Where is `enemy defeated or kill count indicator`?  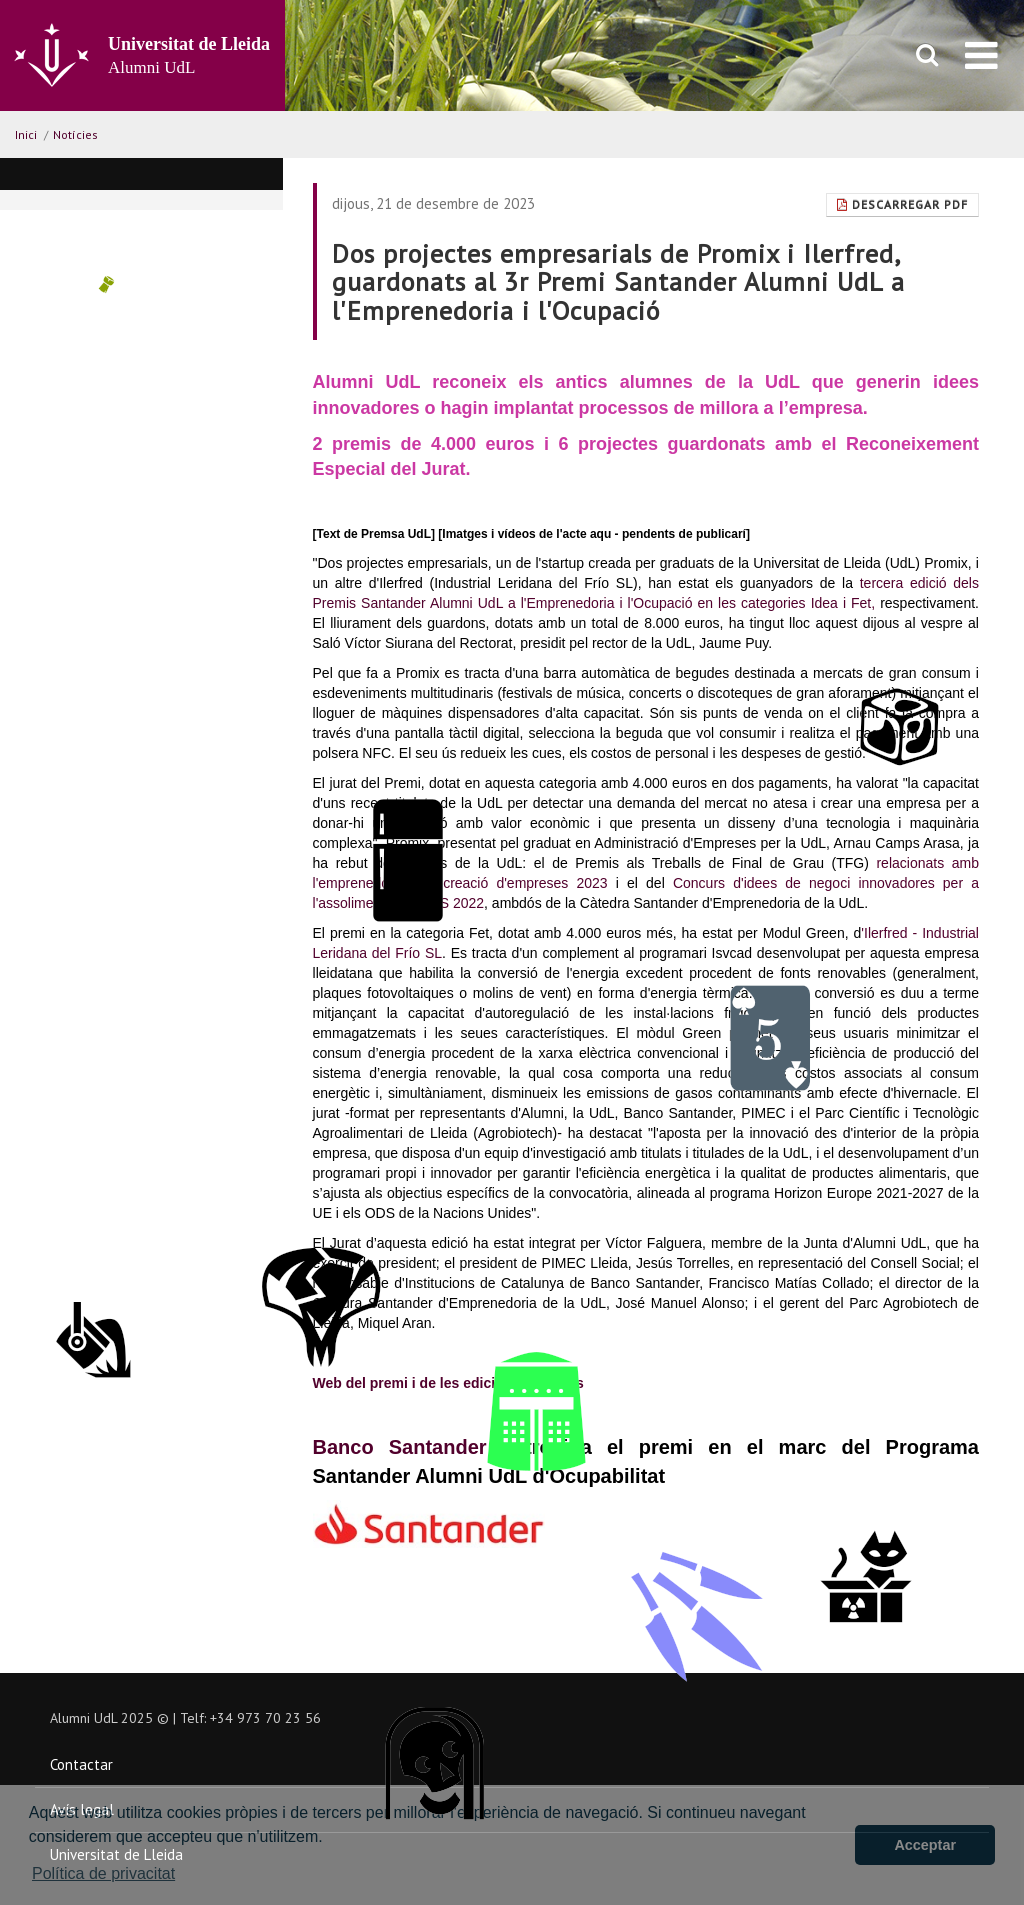 enemy defeated or kill count indicator is located at coordinates (321, 1306).